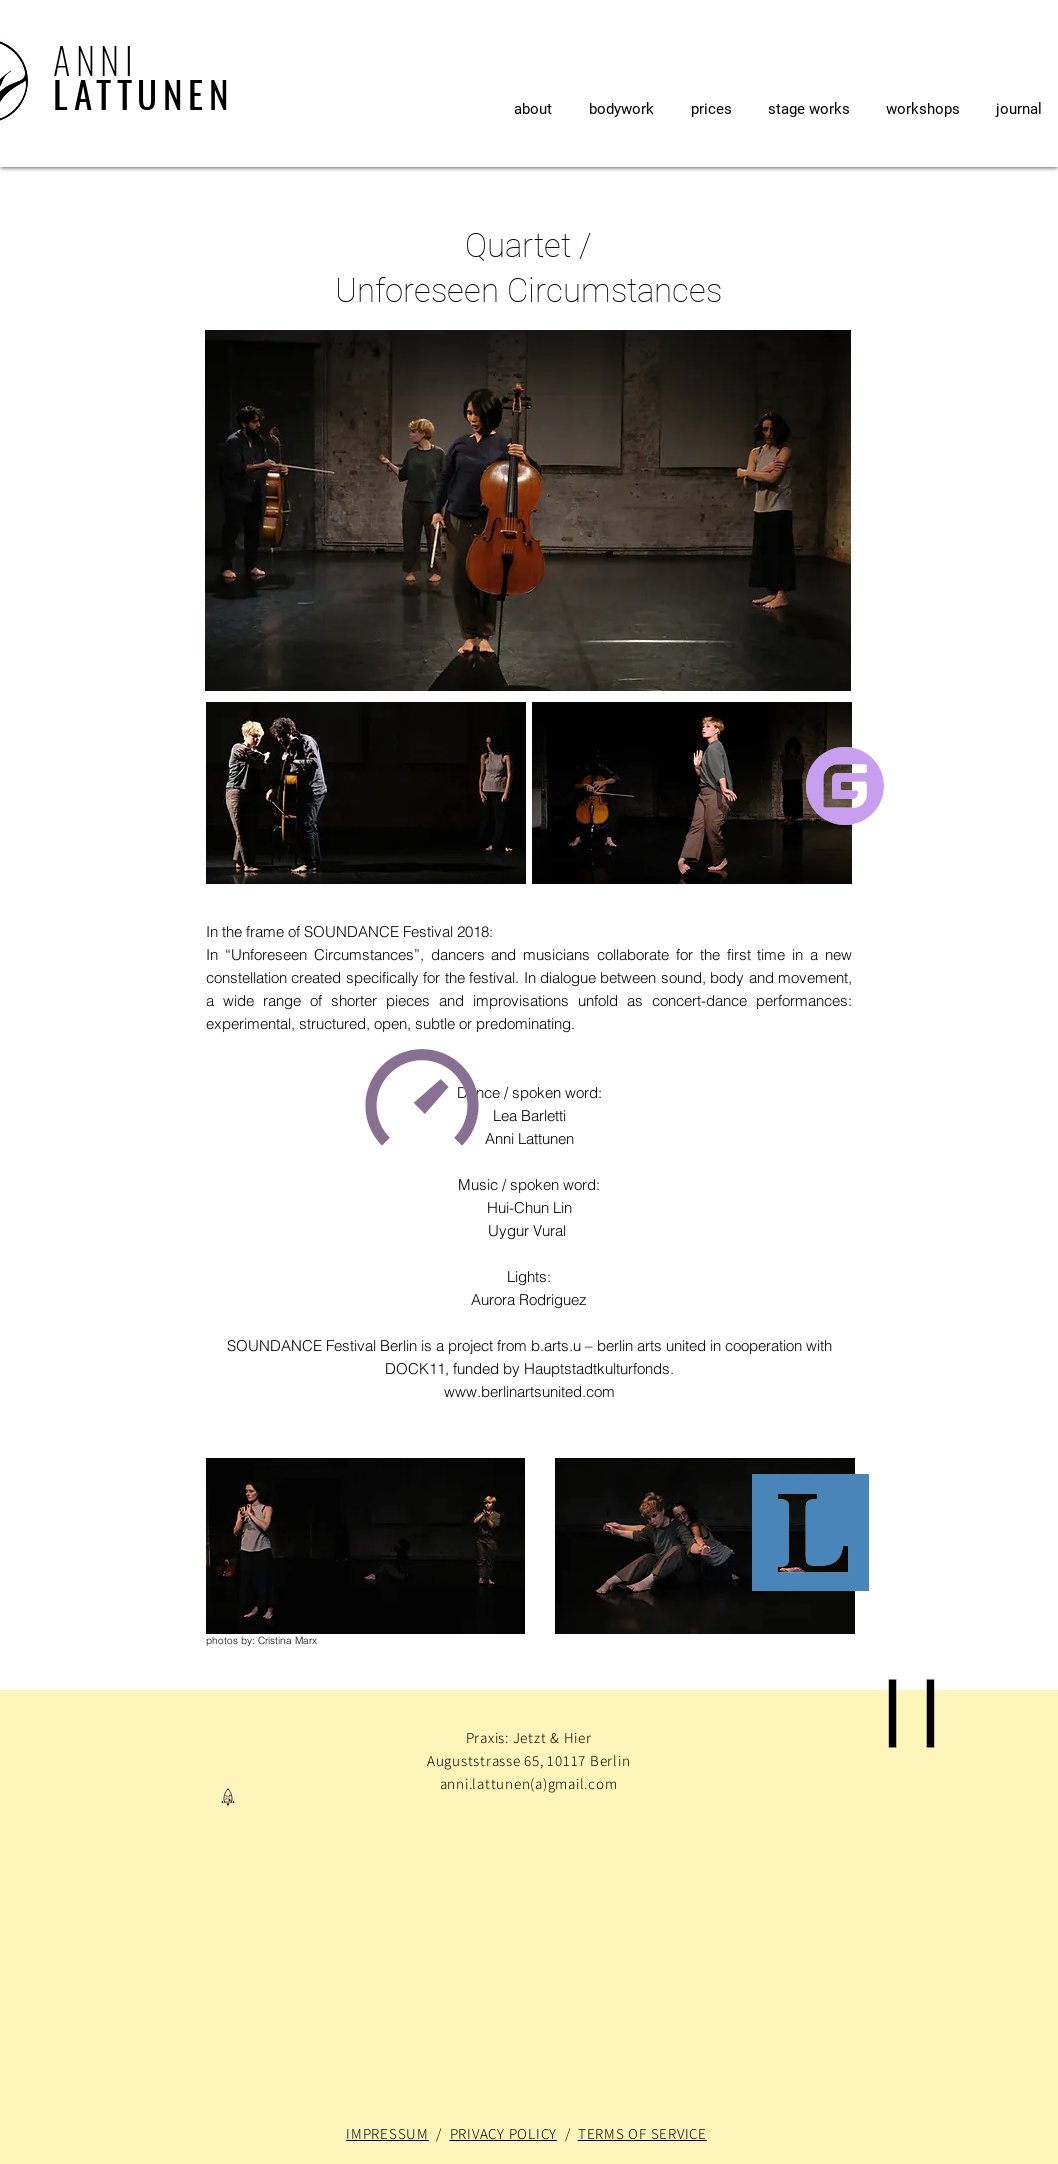  What do you see at coordinates (845, 786) in the screenshot?
I see `open gitee repository` at bounding box center [845, 786].